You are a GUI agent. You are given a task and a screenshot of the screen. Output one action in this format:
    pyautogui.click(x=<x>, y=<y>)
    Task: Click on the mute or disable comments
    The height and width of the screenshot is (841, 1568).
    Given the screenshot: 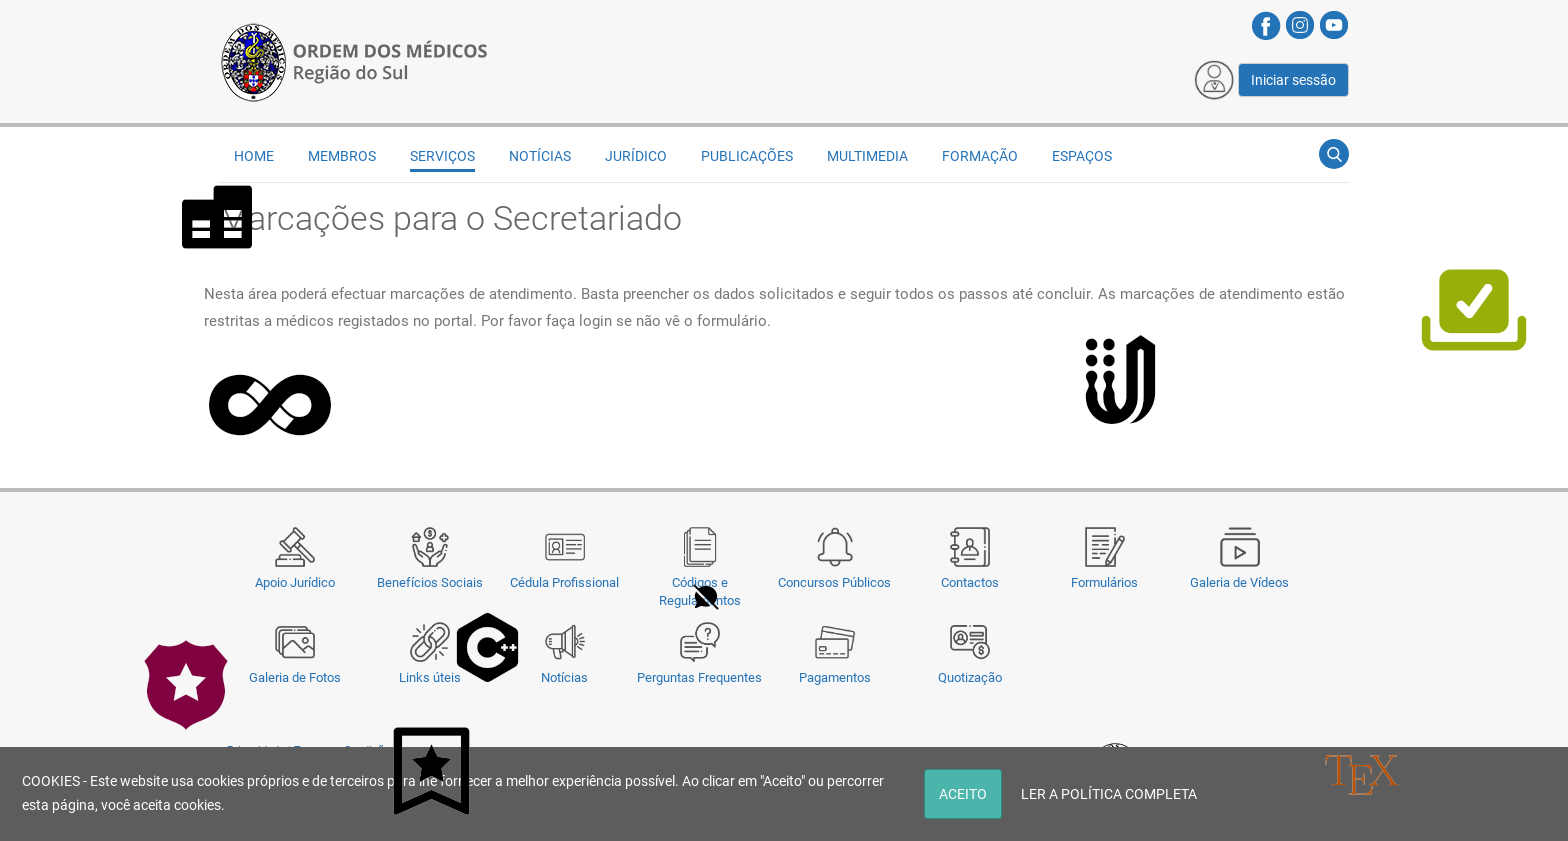 What is the action you would take?
    pyautogui.click(x=706, y=597)
    